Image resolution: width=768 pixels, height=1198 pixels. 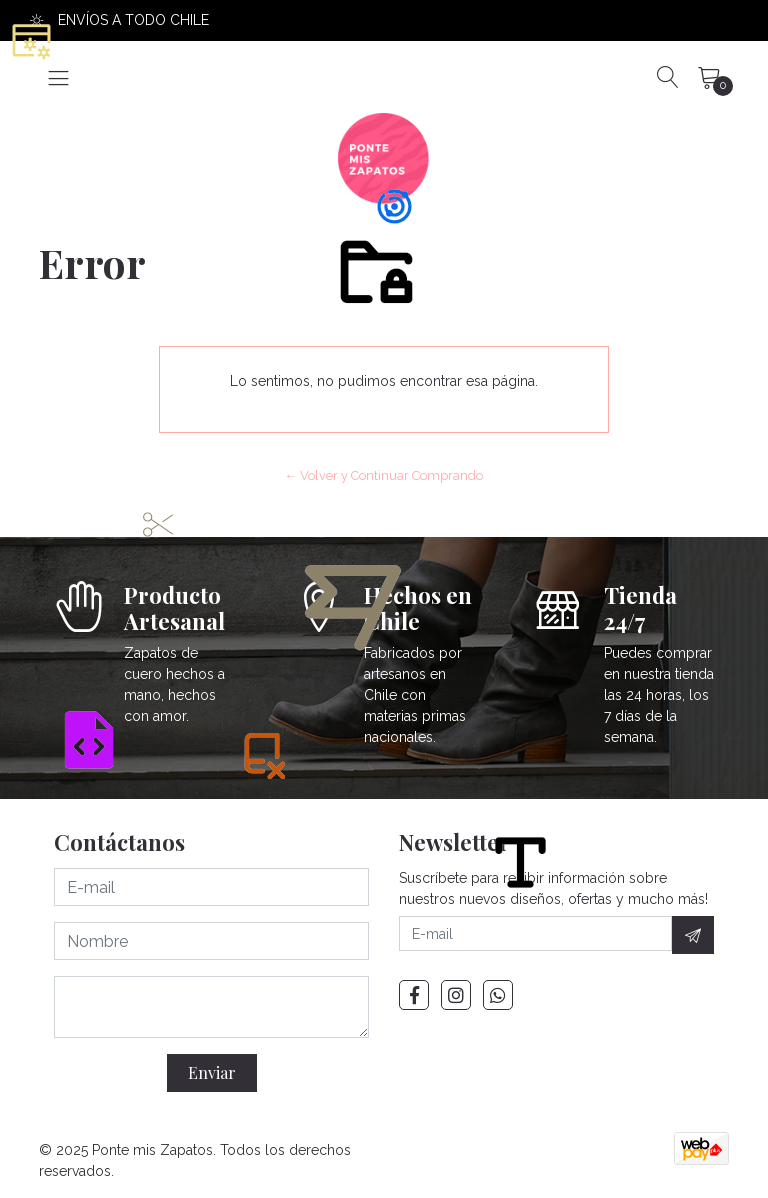 I want to click on flag or bookmark an item, so click(x=349, y=602).